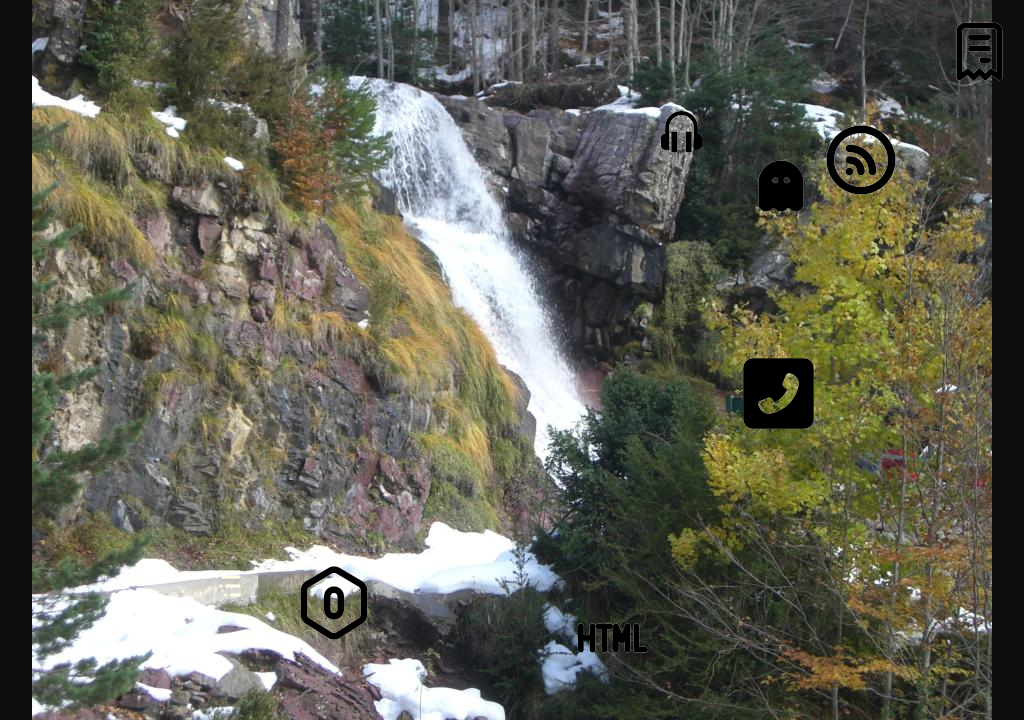 The height and width of the screenshot is (720, 1024). Describe the element at coordinates (613, 638) in the screenshot. I see `indicates HTML file type or format` at that location.